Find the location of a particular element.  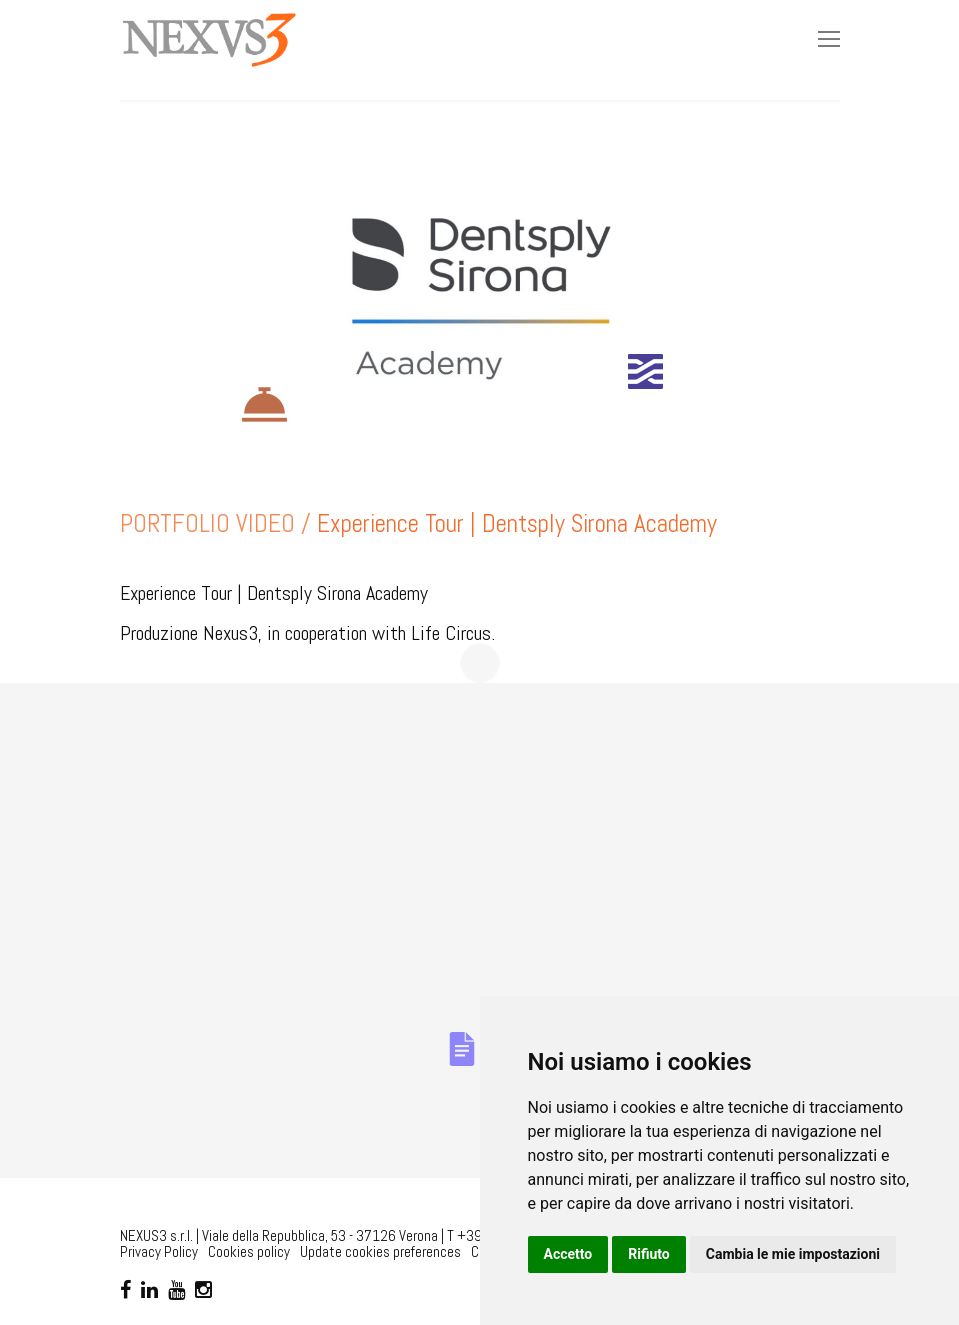

open google docs is located at coordinates (462, 1049).